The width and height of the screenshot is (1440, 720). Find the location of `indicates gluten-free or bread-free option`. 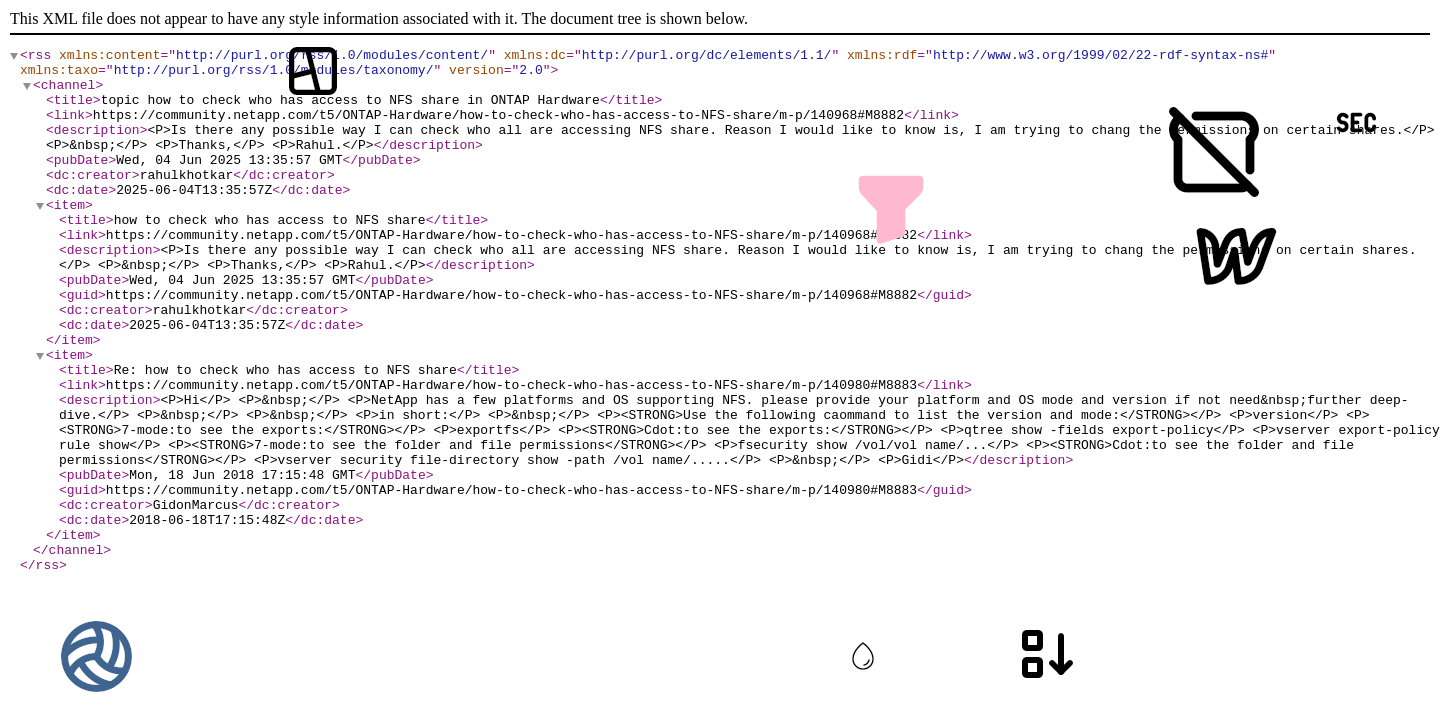

indicates gluten-free or bread-free option is located at coordinates (1214, 152).